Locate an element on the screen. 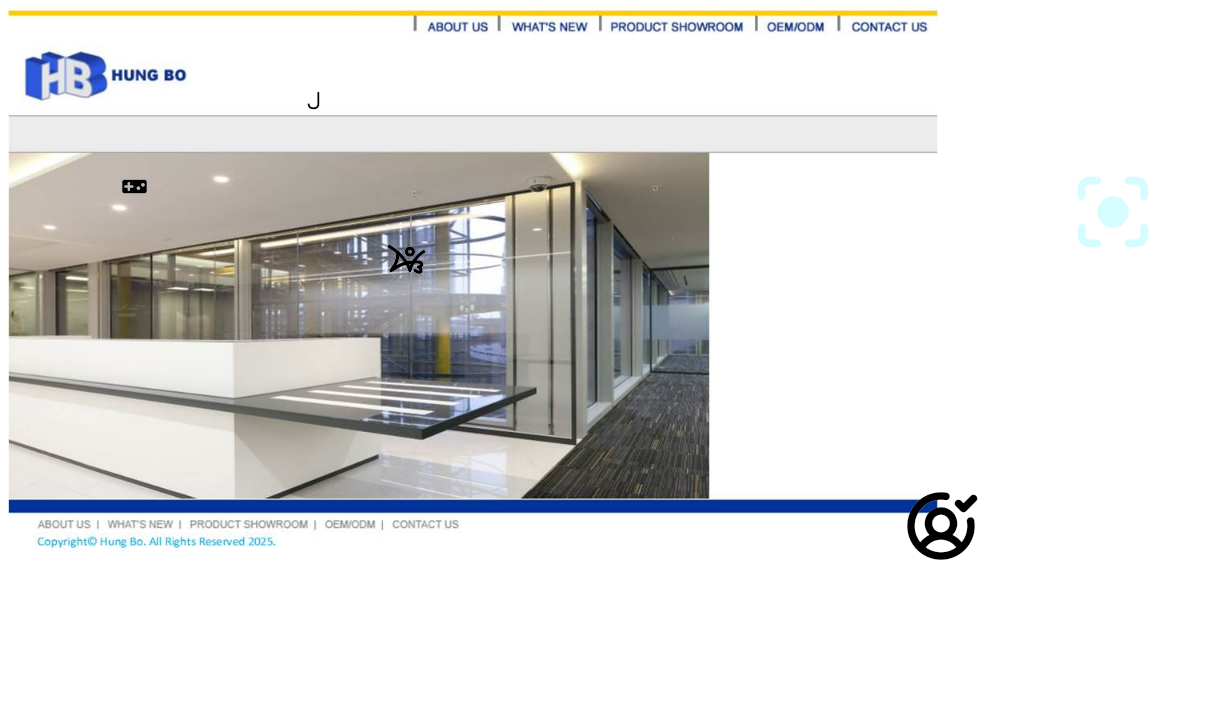 This screenshot has width=1227, height=720. verified user profile is located at coordinates (941, 526).